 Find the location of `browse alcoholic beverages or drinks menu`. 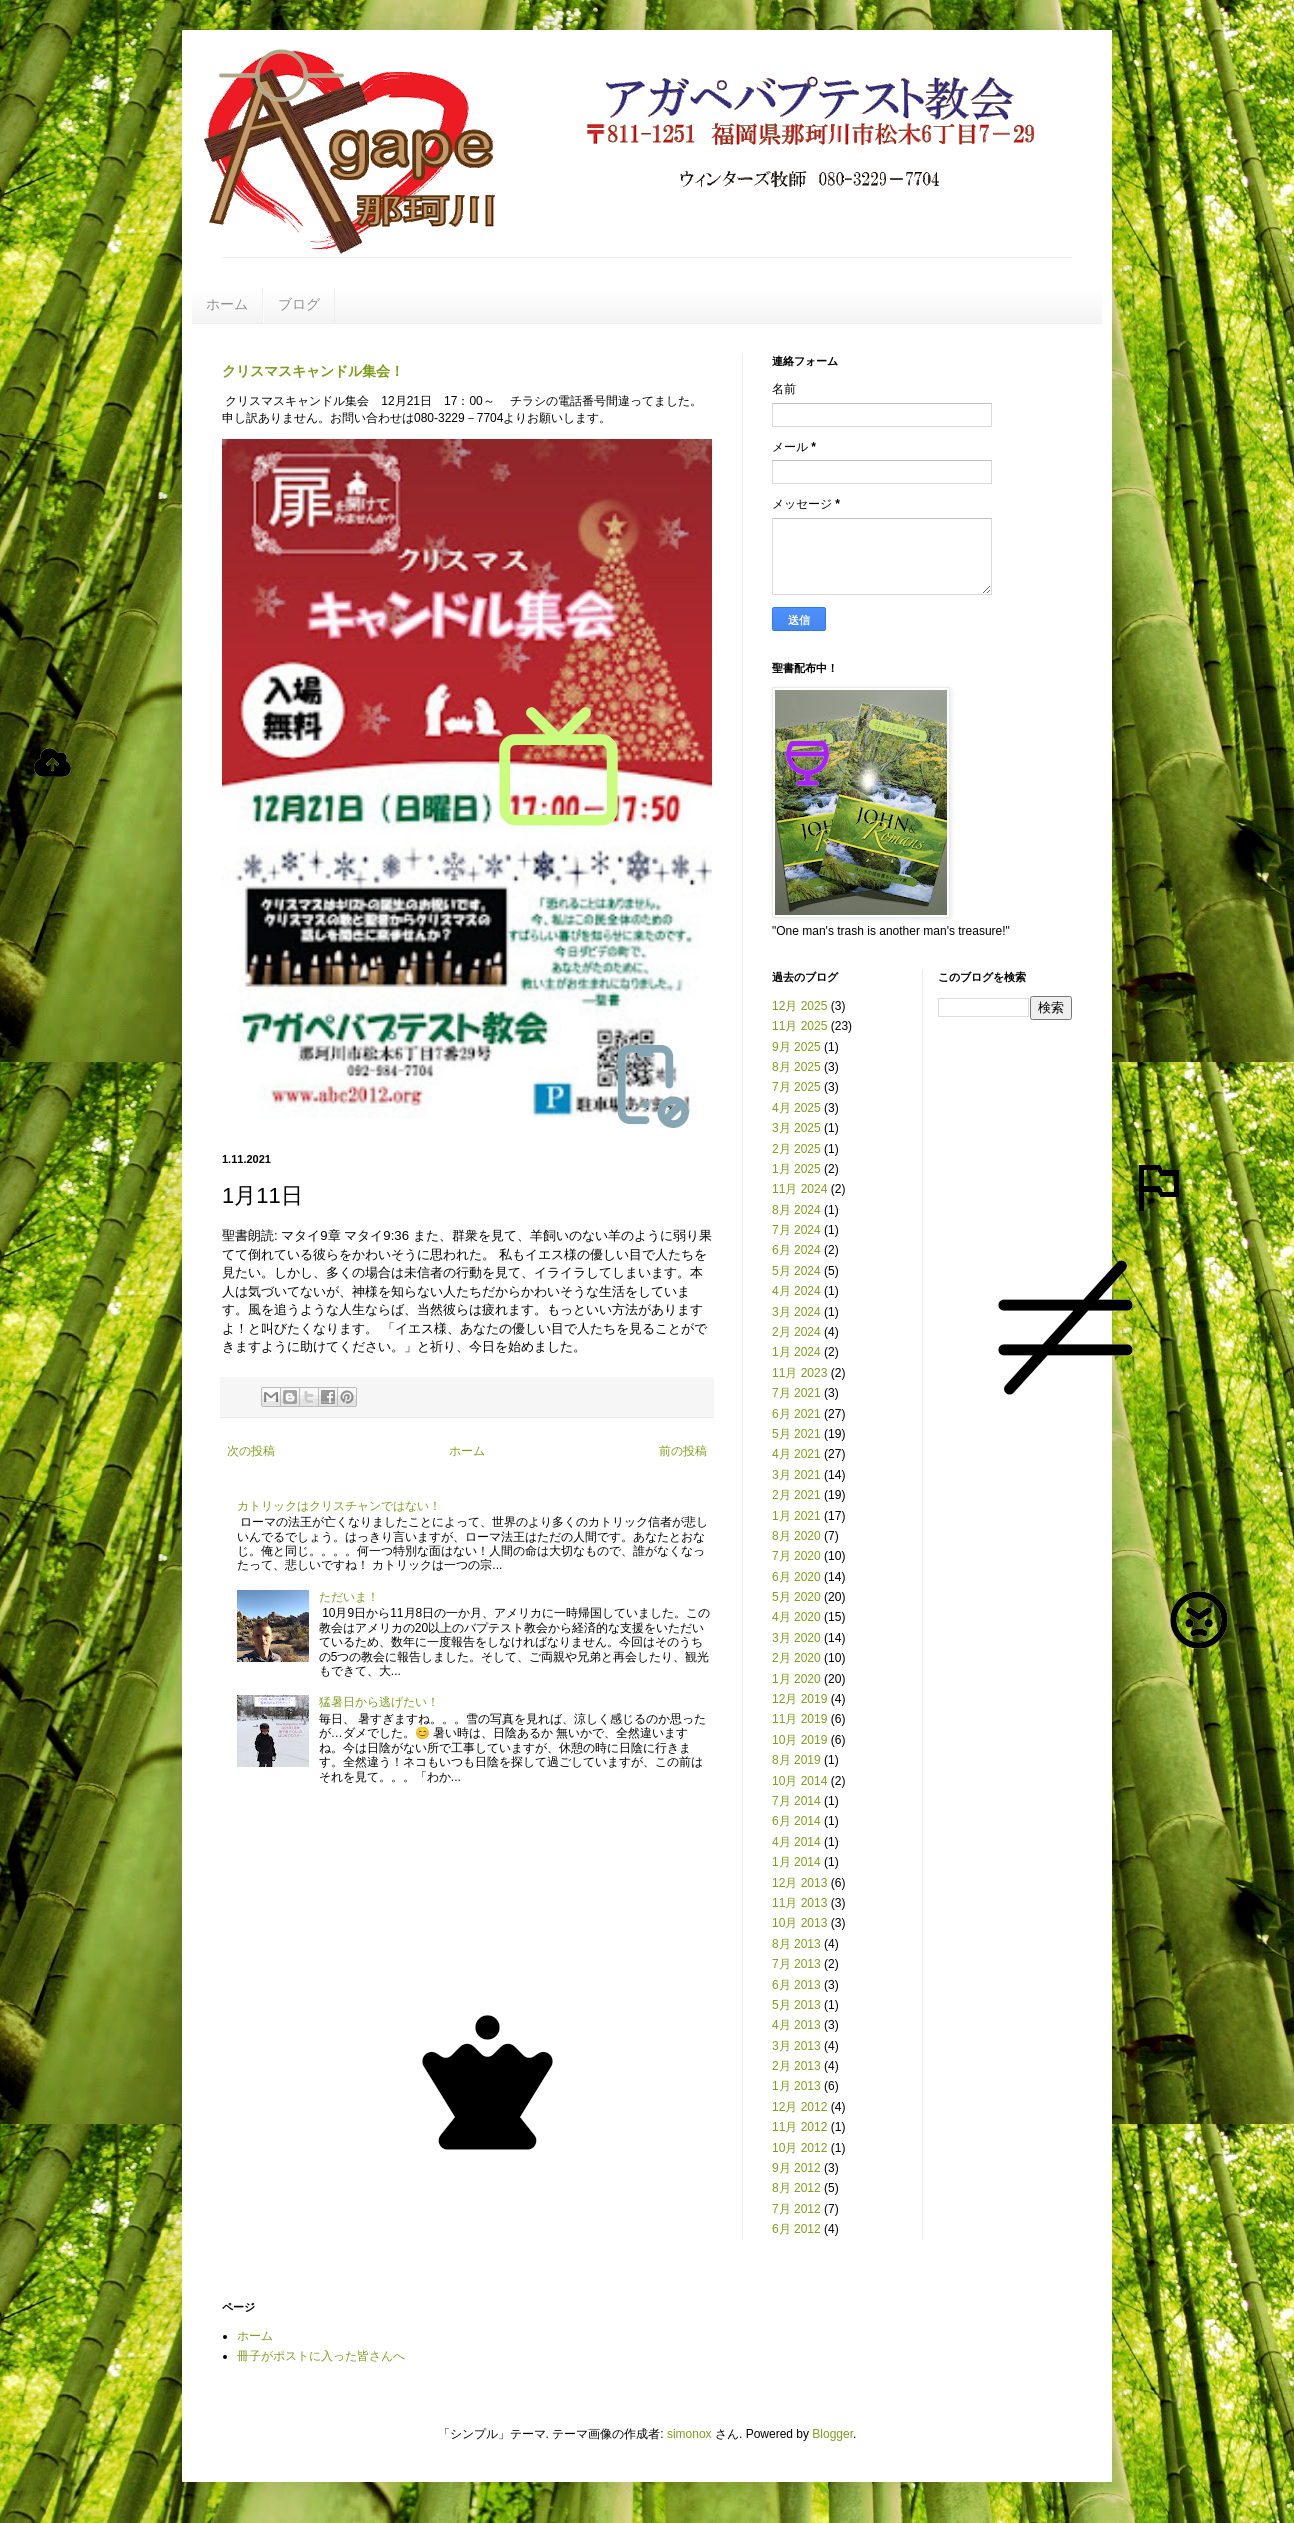

browse alcoholic beverages or drinks menu is located at coordinates (807, 762).